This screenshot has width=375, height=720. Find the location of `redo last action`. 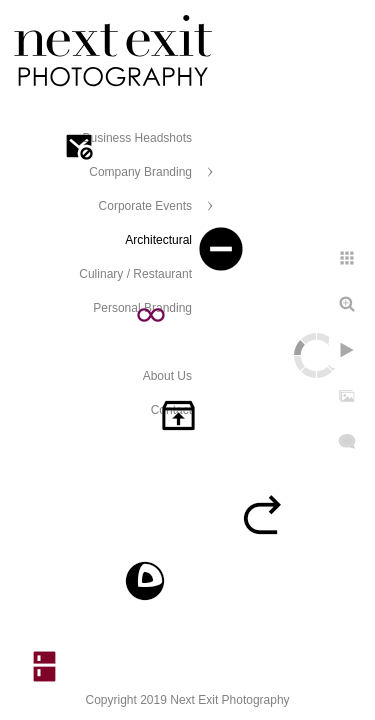

redo last action is located at coordinates (261, 516).